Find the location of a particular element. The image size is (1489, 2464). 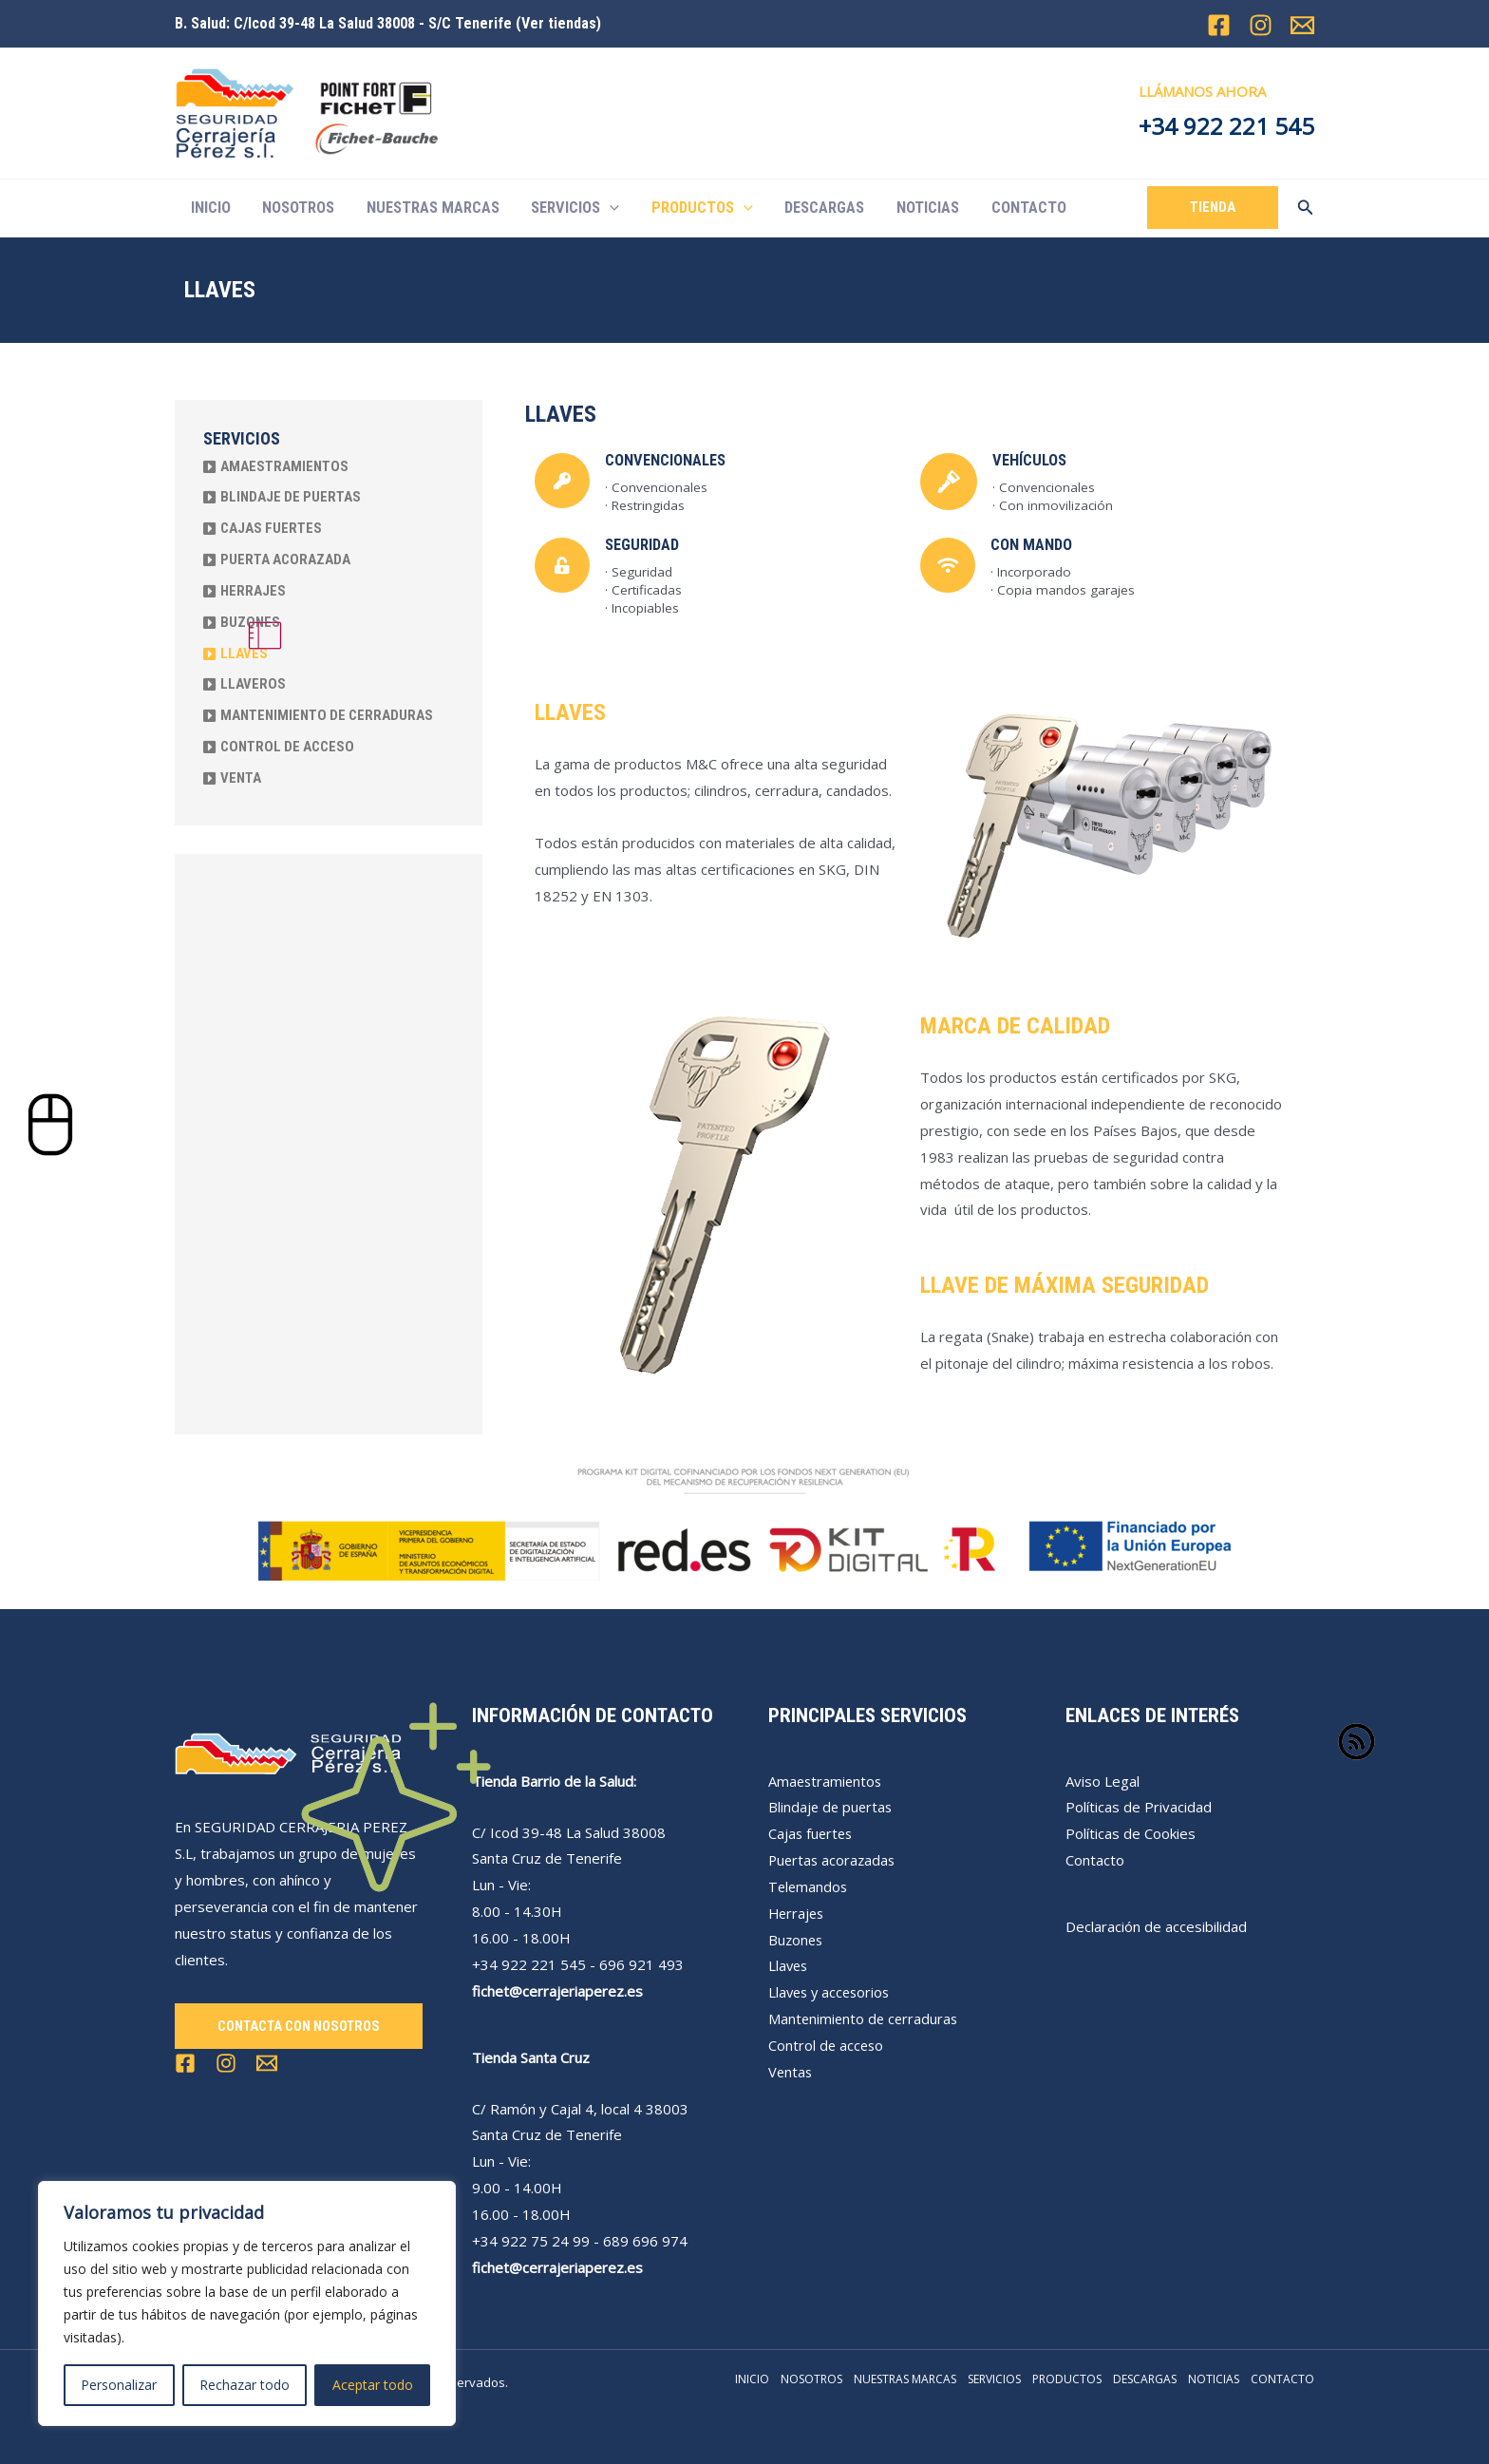

indicates AI-generated or enhanced content is located at coordinates (392, 1800).